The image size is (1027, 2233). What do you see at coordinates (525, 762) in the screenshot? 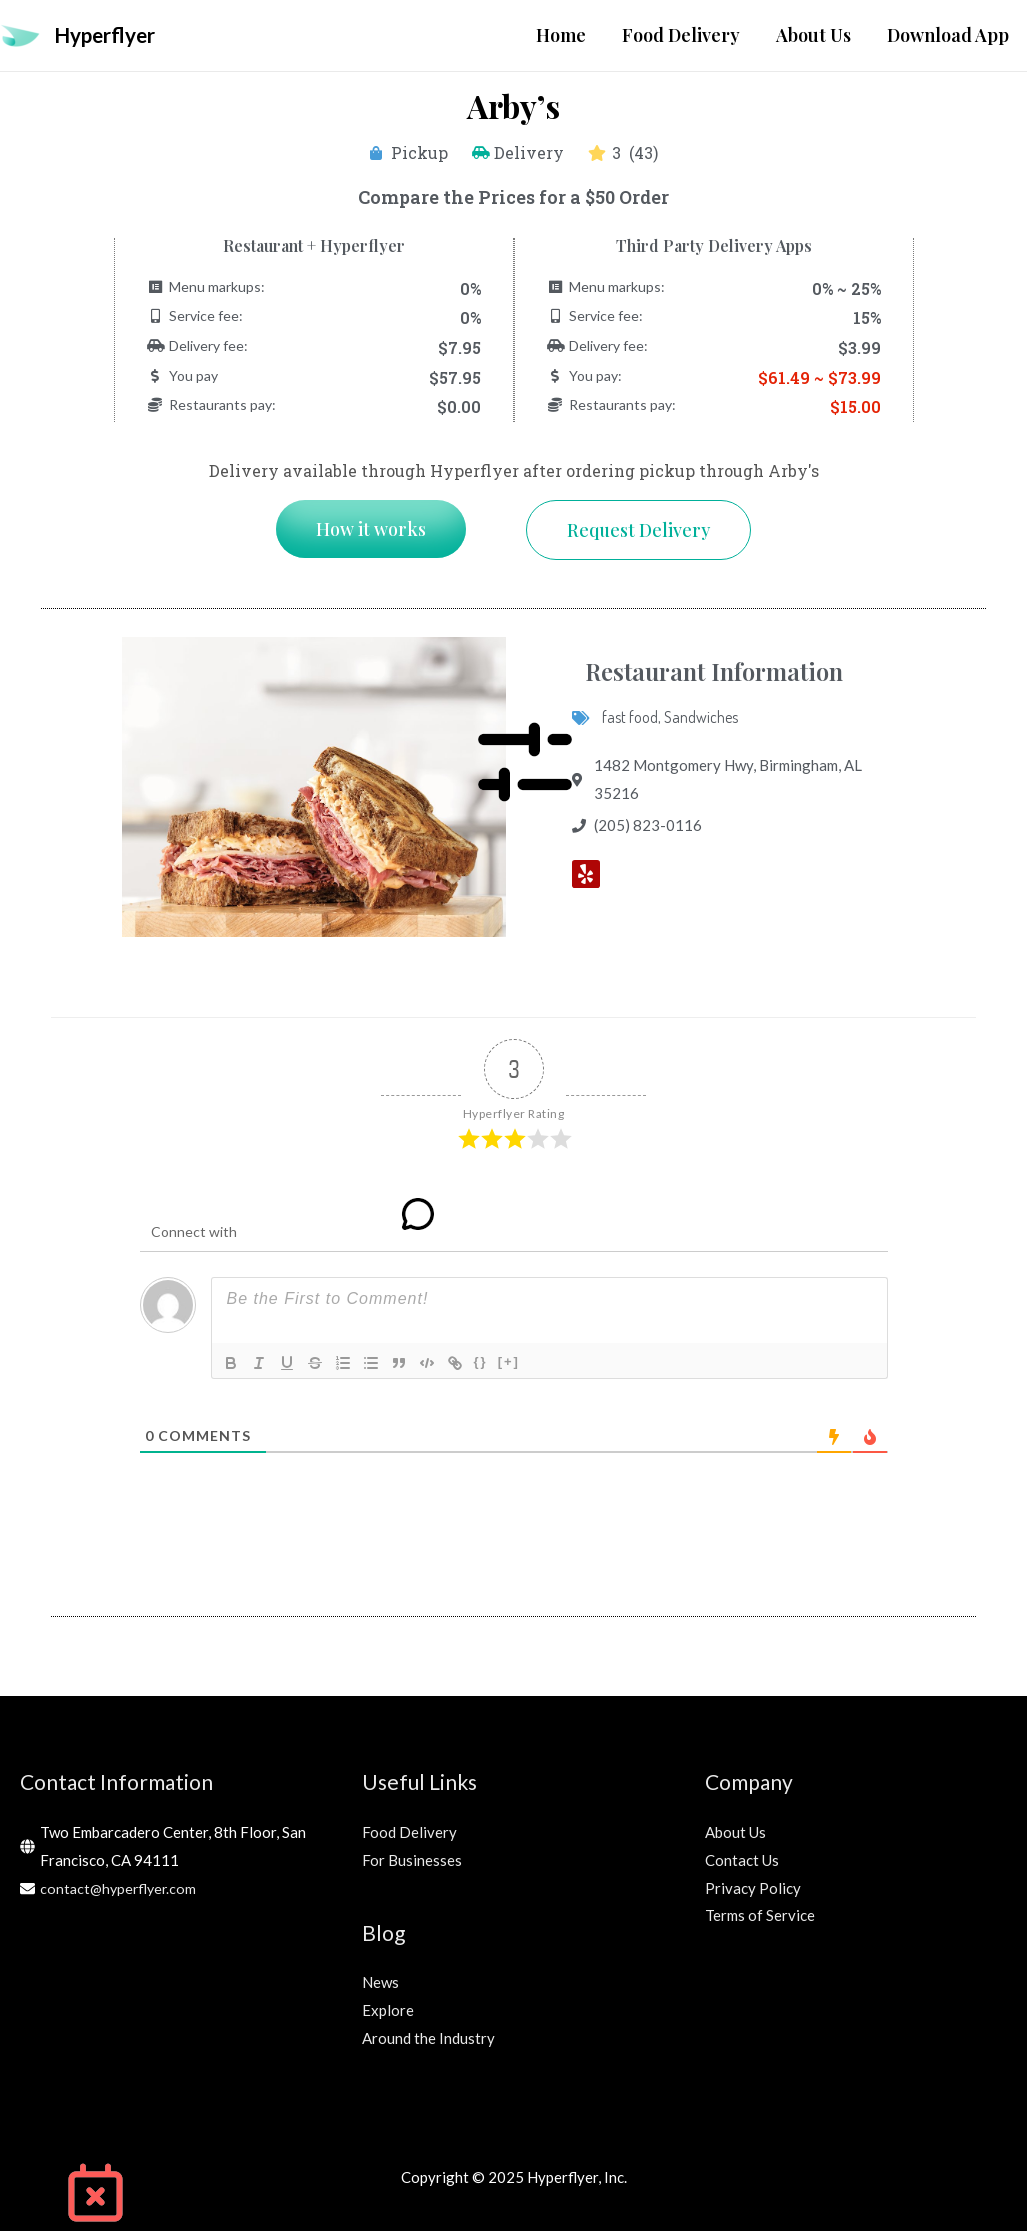
I see `adjust settings or preferences` at bounding box center [525, 762].